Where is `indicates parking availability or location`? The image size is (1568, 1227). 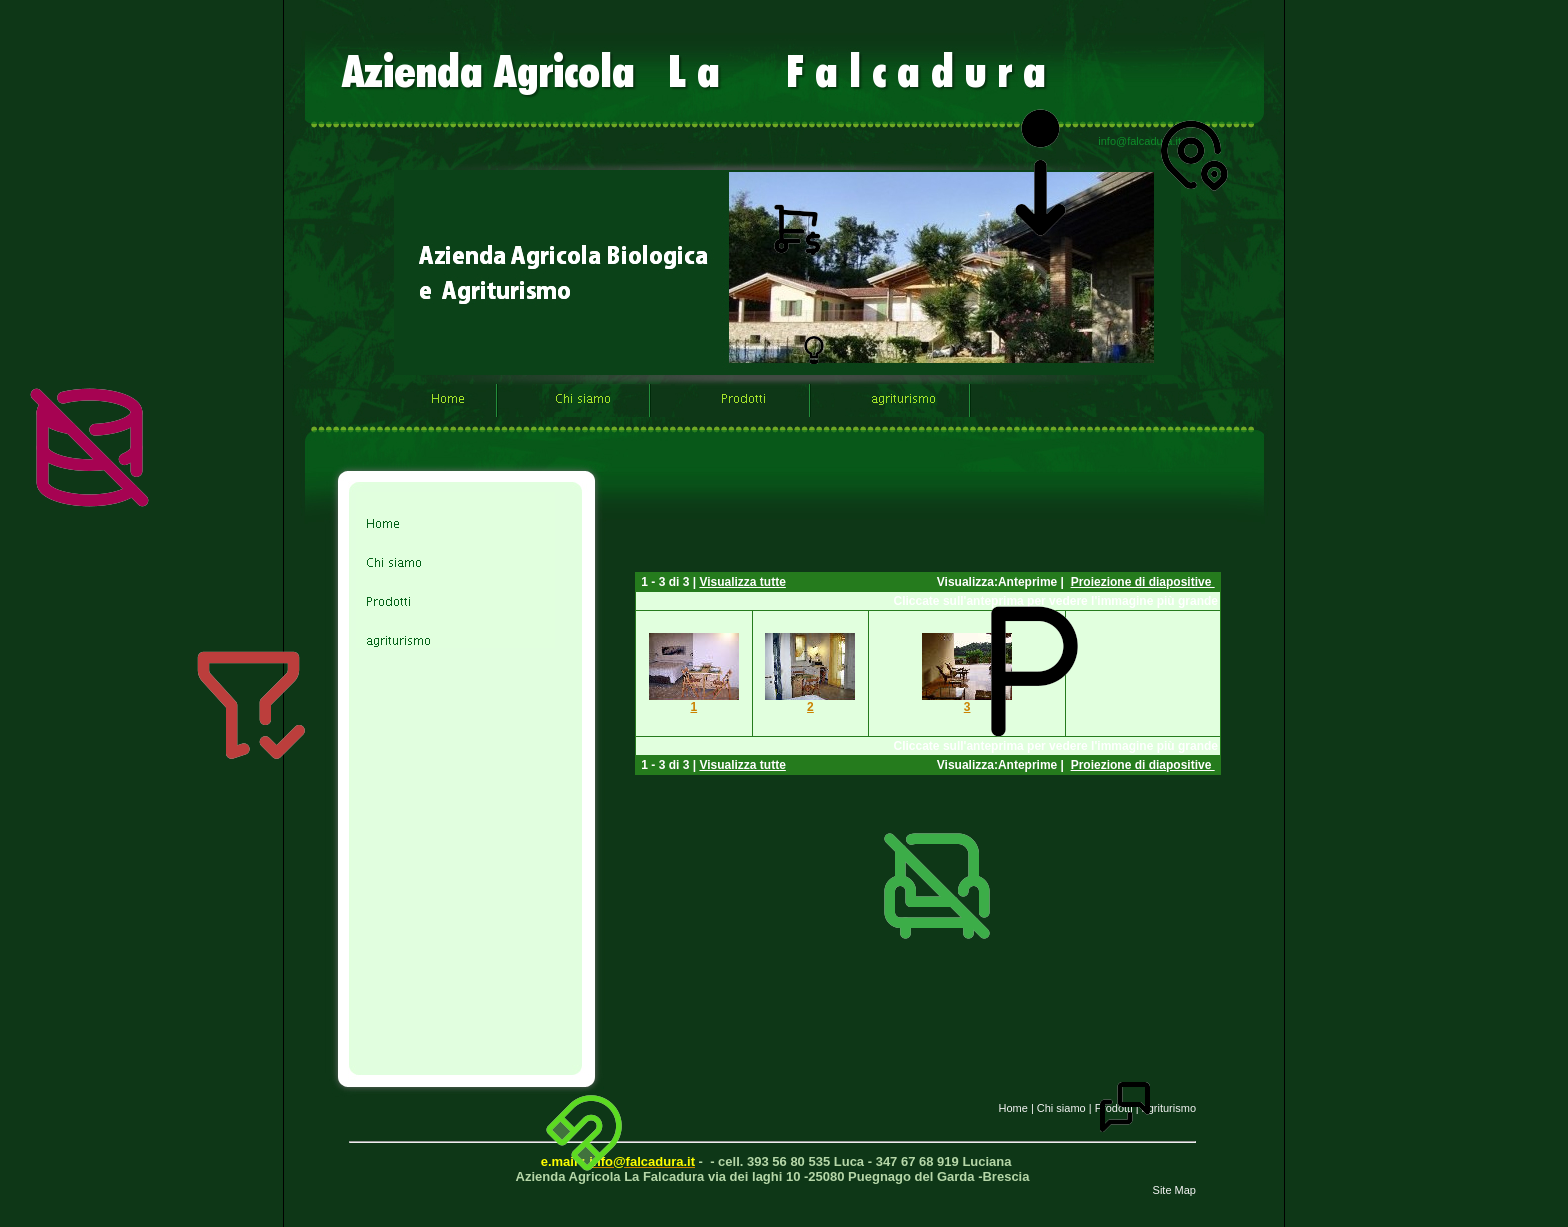 indicates parking availability or location is located at coordinates (1034, 671).